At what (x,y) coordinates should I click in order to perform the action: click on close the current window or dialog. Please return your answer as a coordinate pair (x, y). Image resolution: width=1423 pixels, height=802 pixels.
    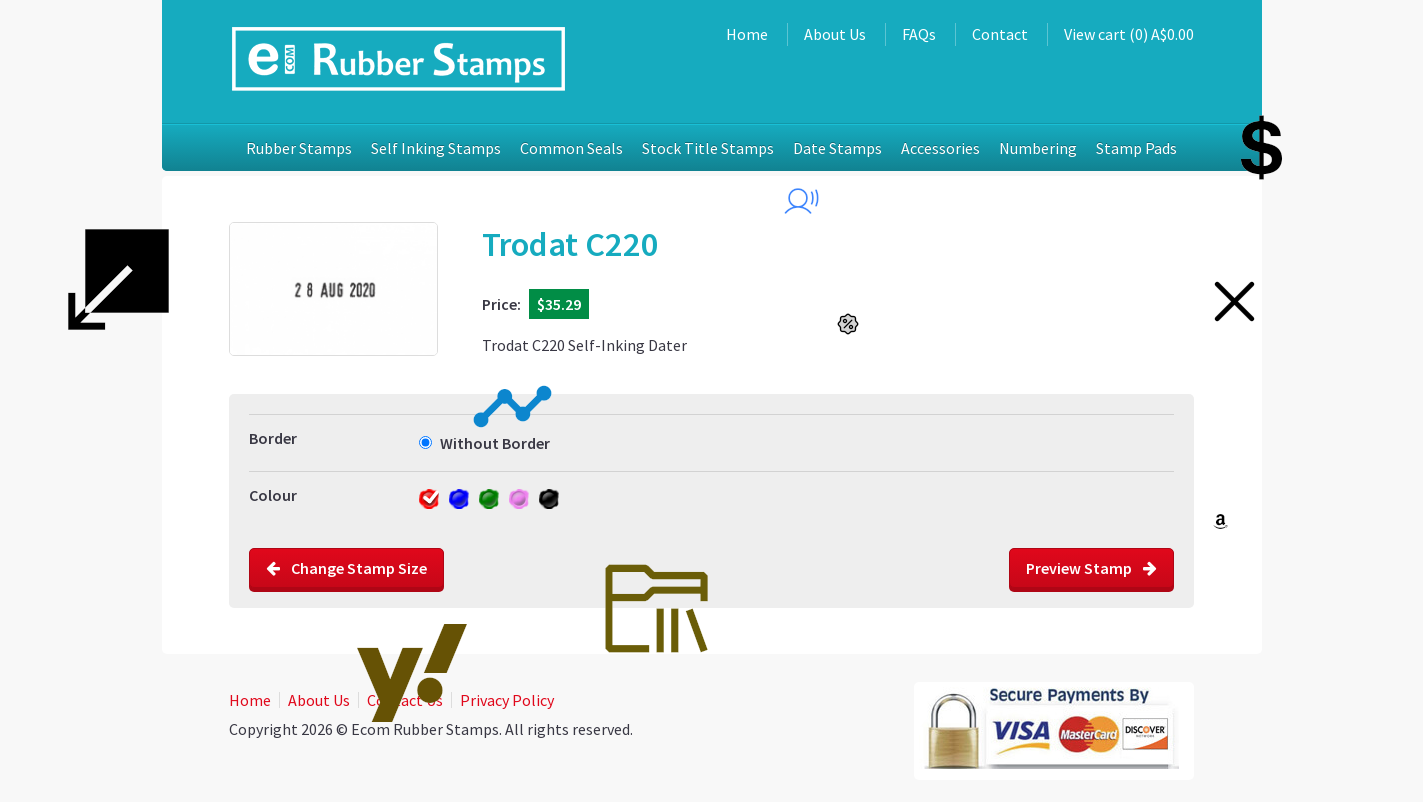
    Looking at the image, I should click on (1234, 301).